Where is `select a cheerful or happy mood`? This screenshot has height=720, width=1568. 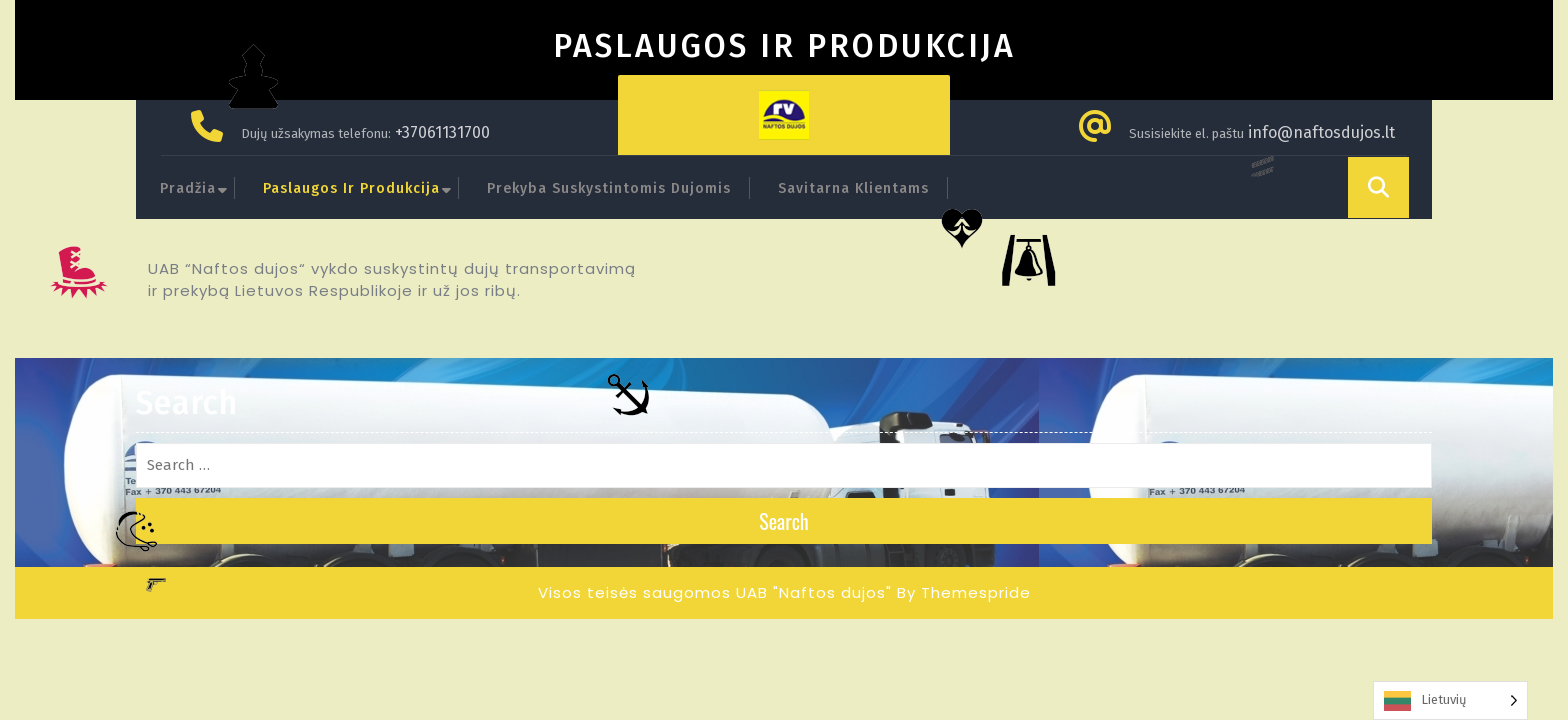 select a cheerful or happy mood is located at coordinates (962, 228).